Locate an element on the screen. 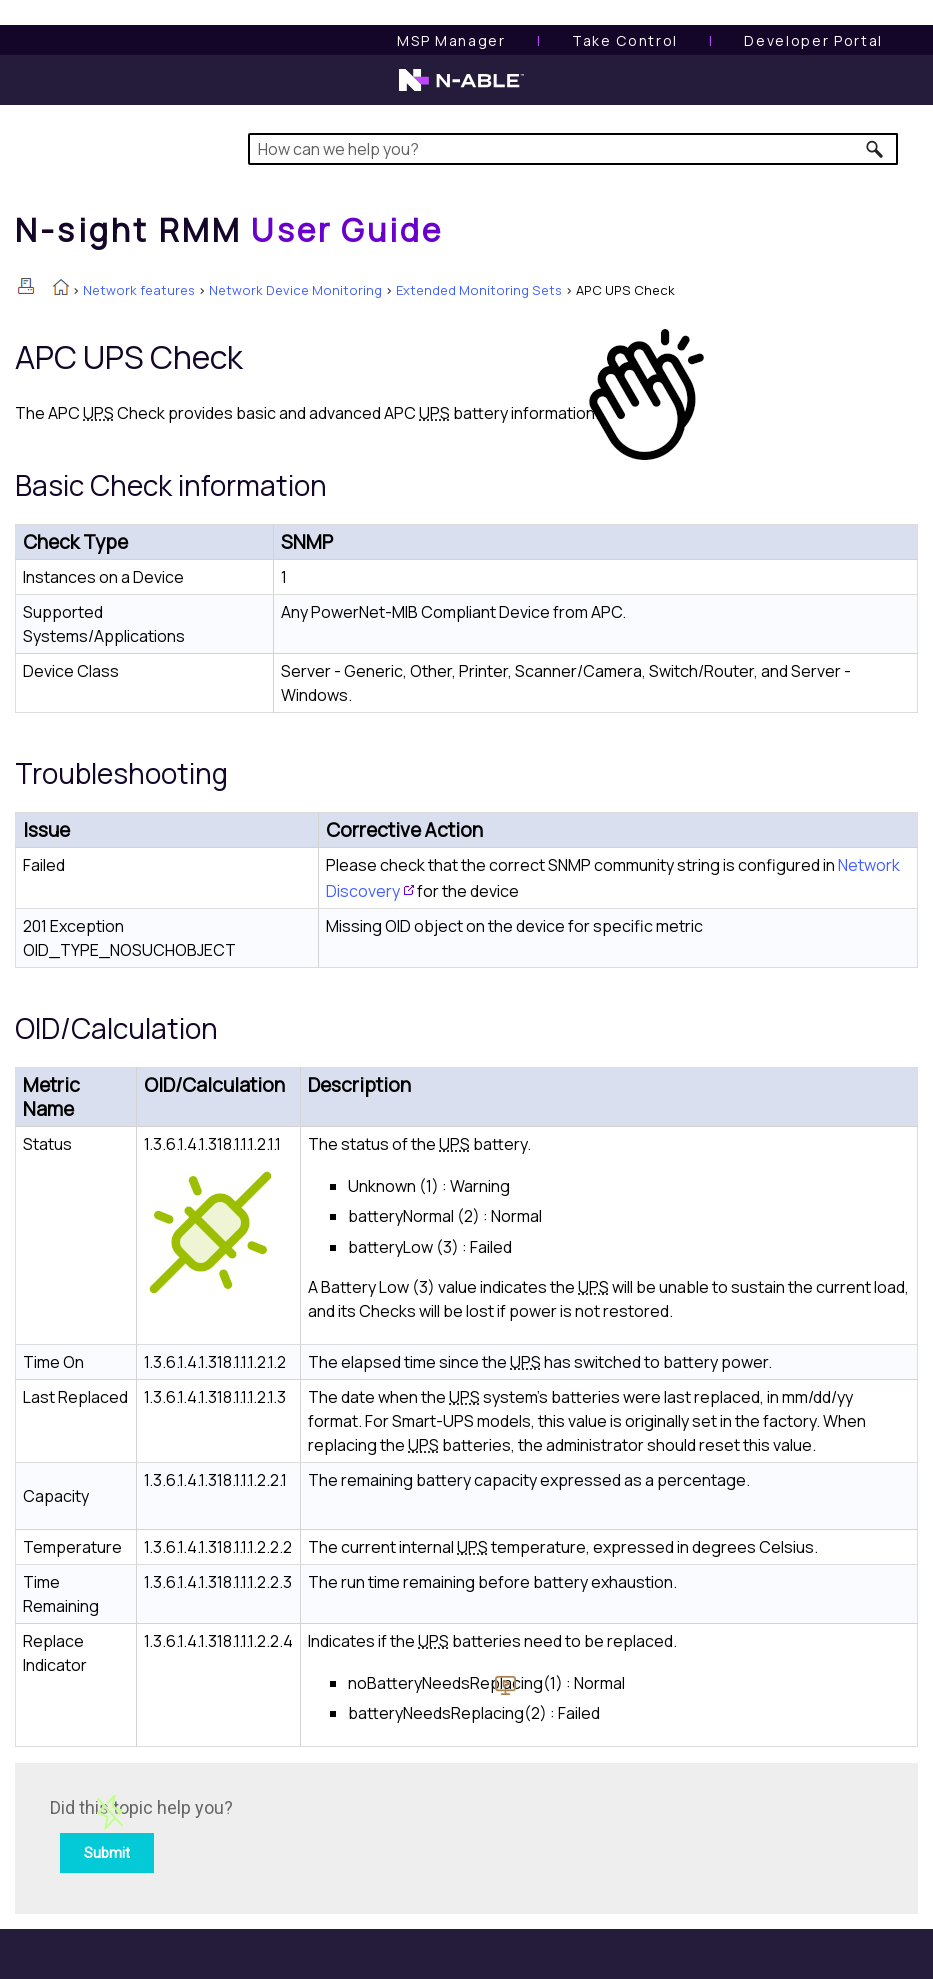 Image resolution: width=933 pixels, height=1979 pixels. play video on display is located at coordinates (505, 1685).